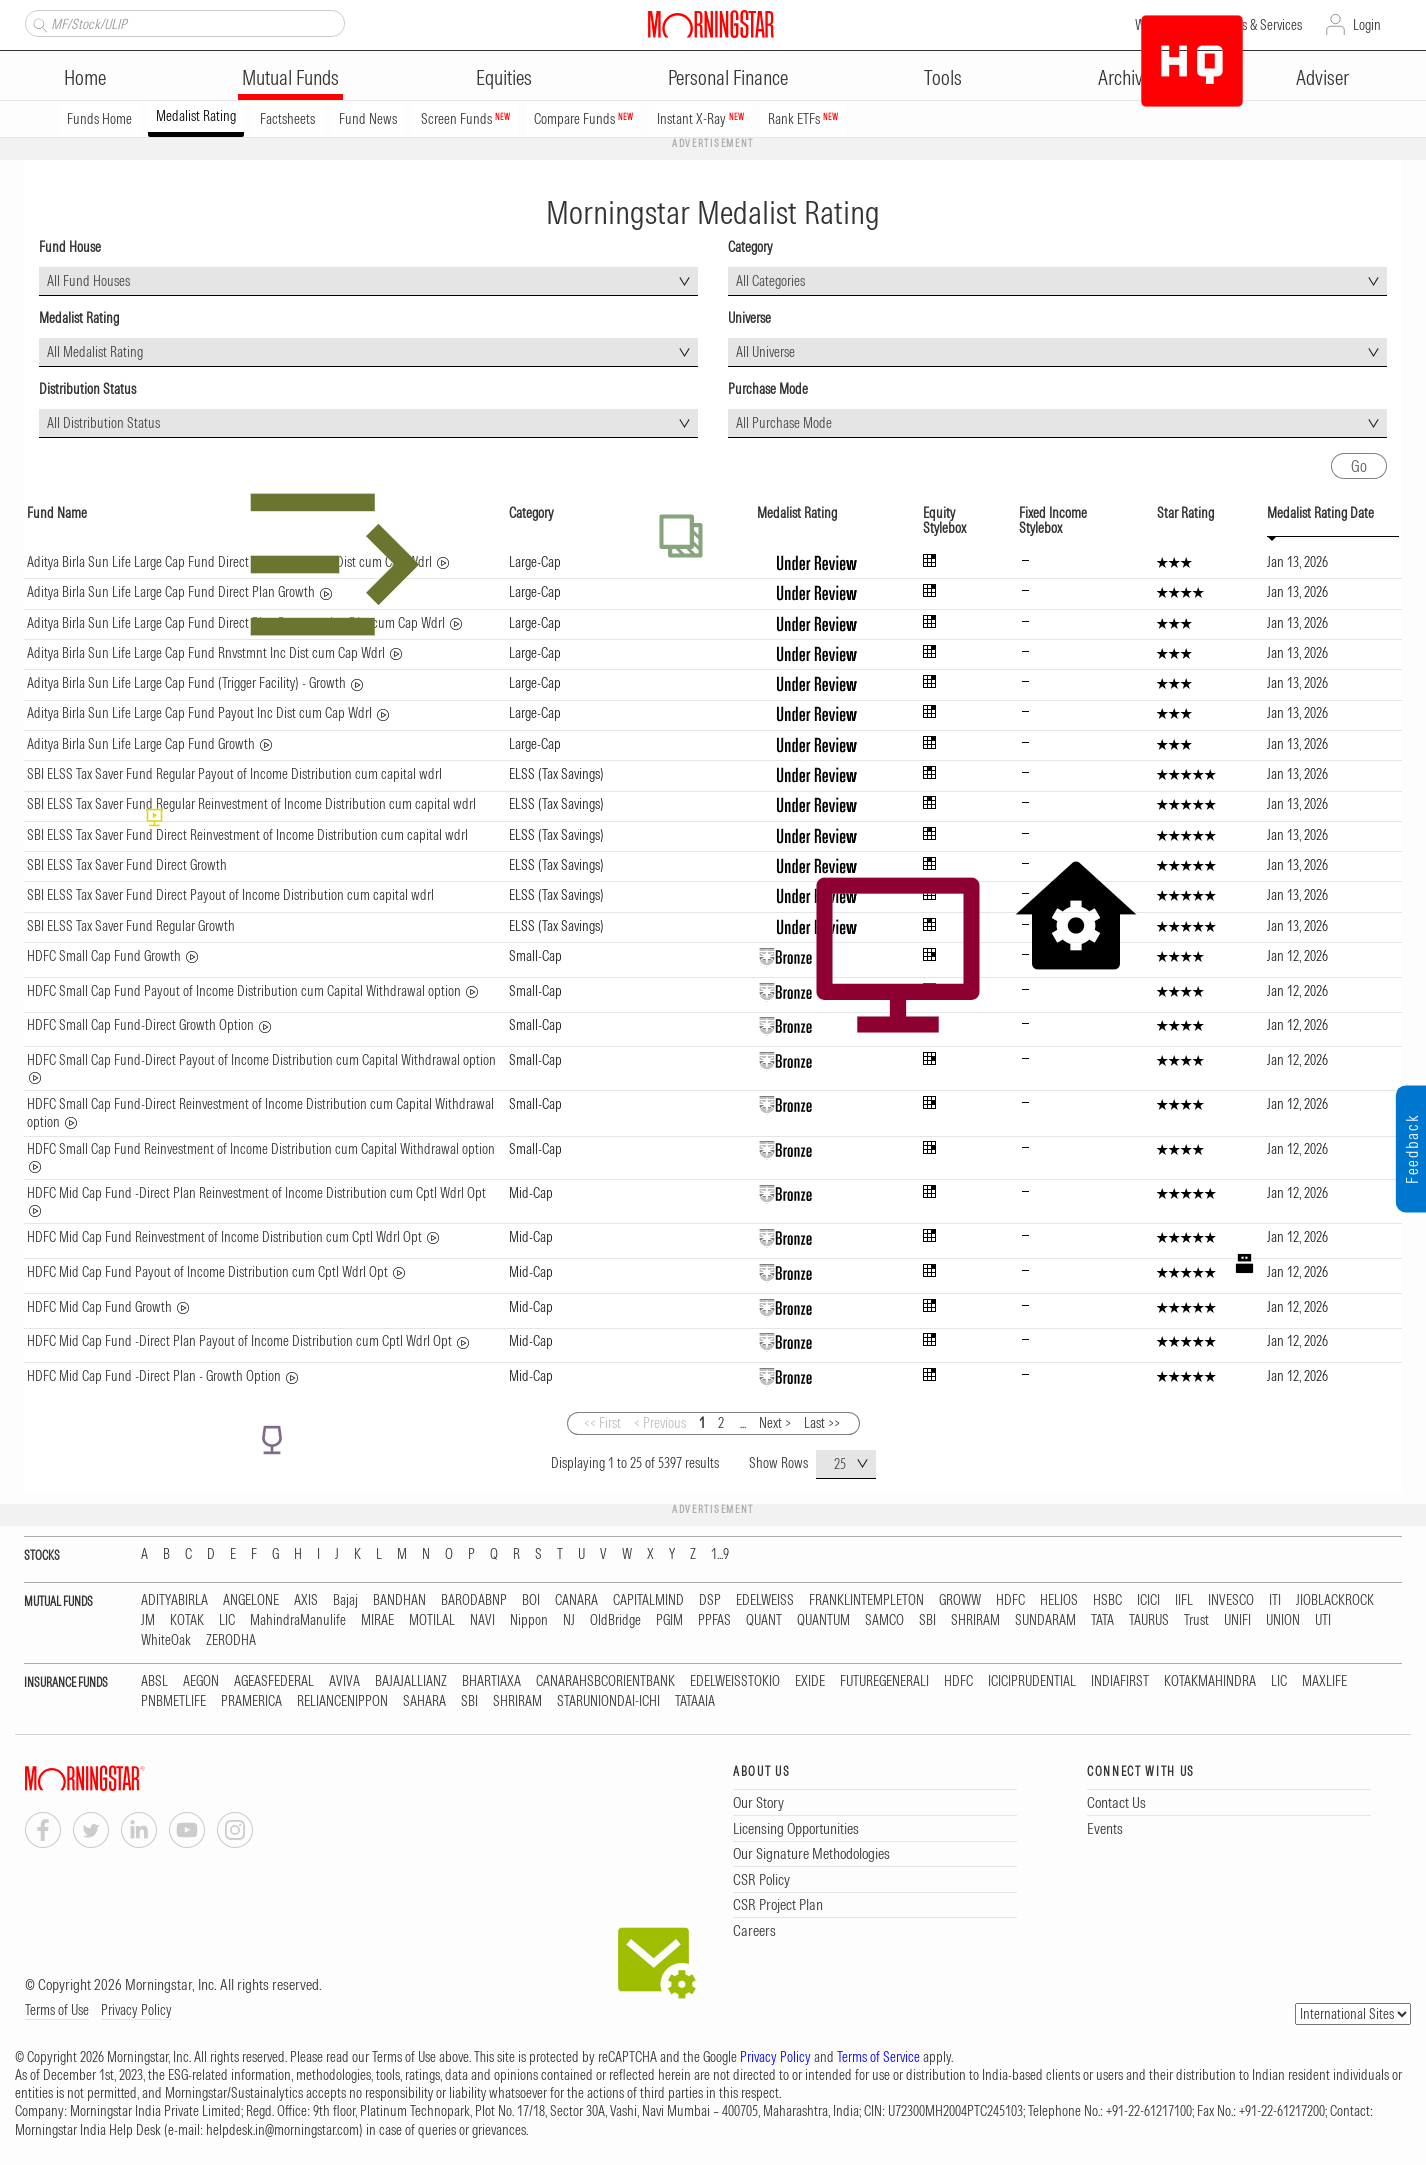 The width and height of the screenshot is (1426, 2165). Describe the element at coordinates (1244, 1263) in the screenshot. I see `access USB flash drive contents` at that location.